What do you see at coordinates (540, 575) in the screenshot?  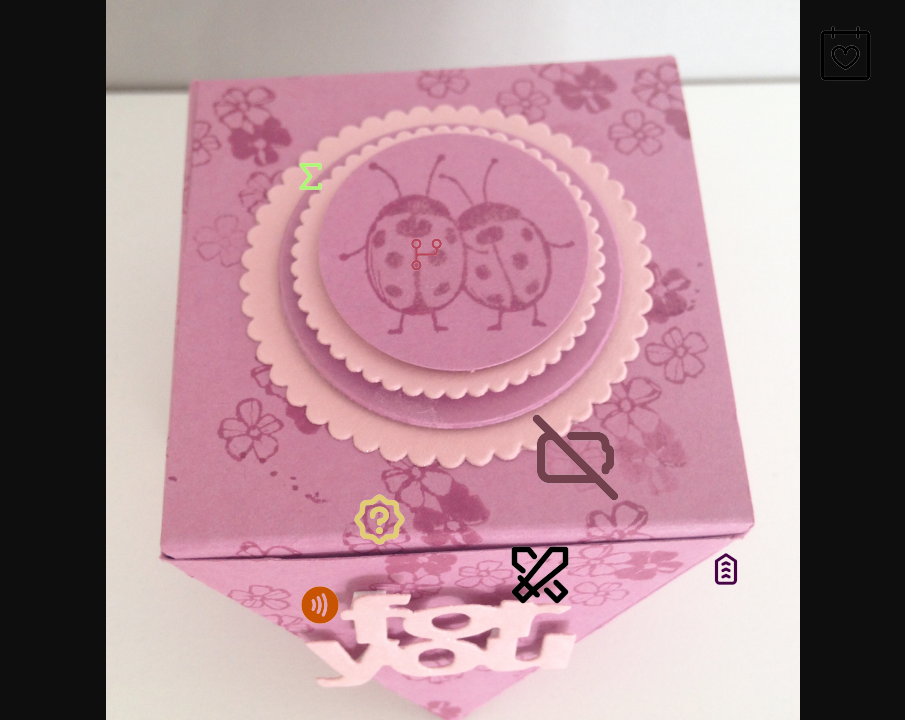 I see `start a battle or combat mode` at bounding box center [540, 575].